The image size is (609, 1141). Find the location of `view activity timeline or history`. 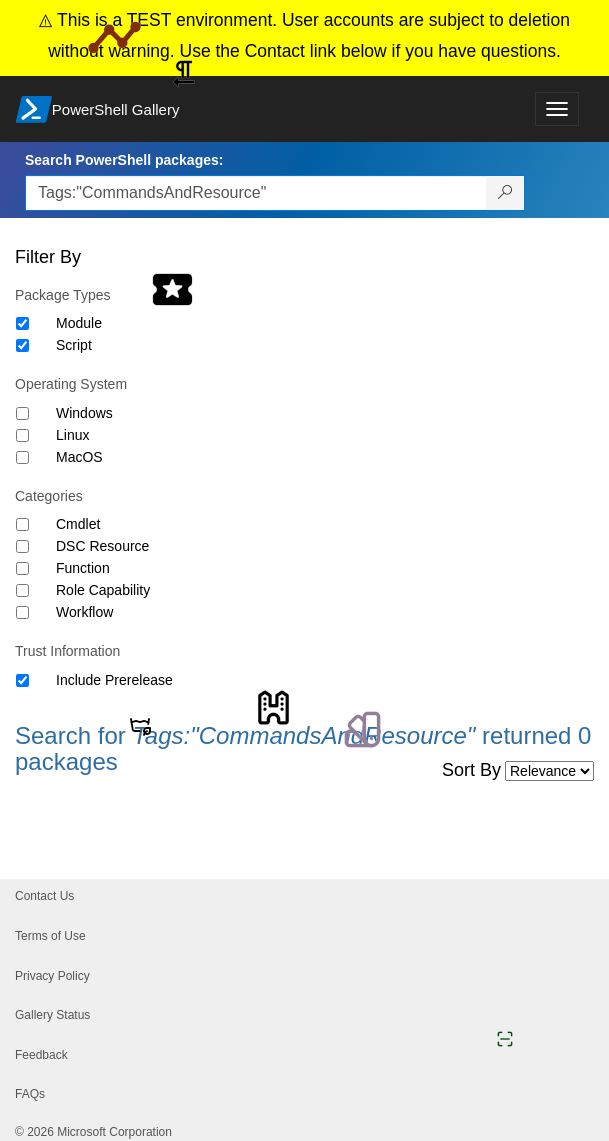

view activity timeline or history is located at coordinates (114, 37).